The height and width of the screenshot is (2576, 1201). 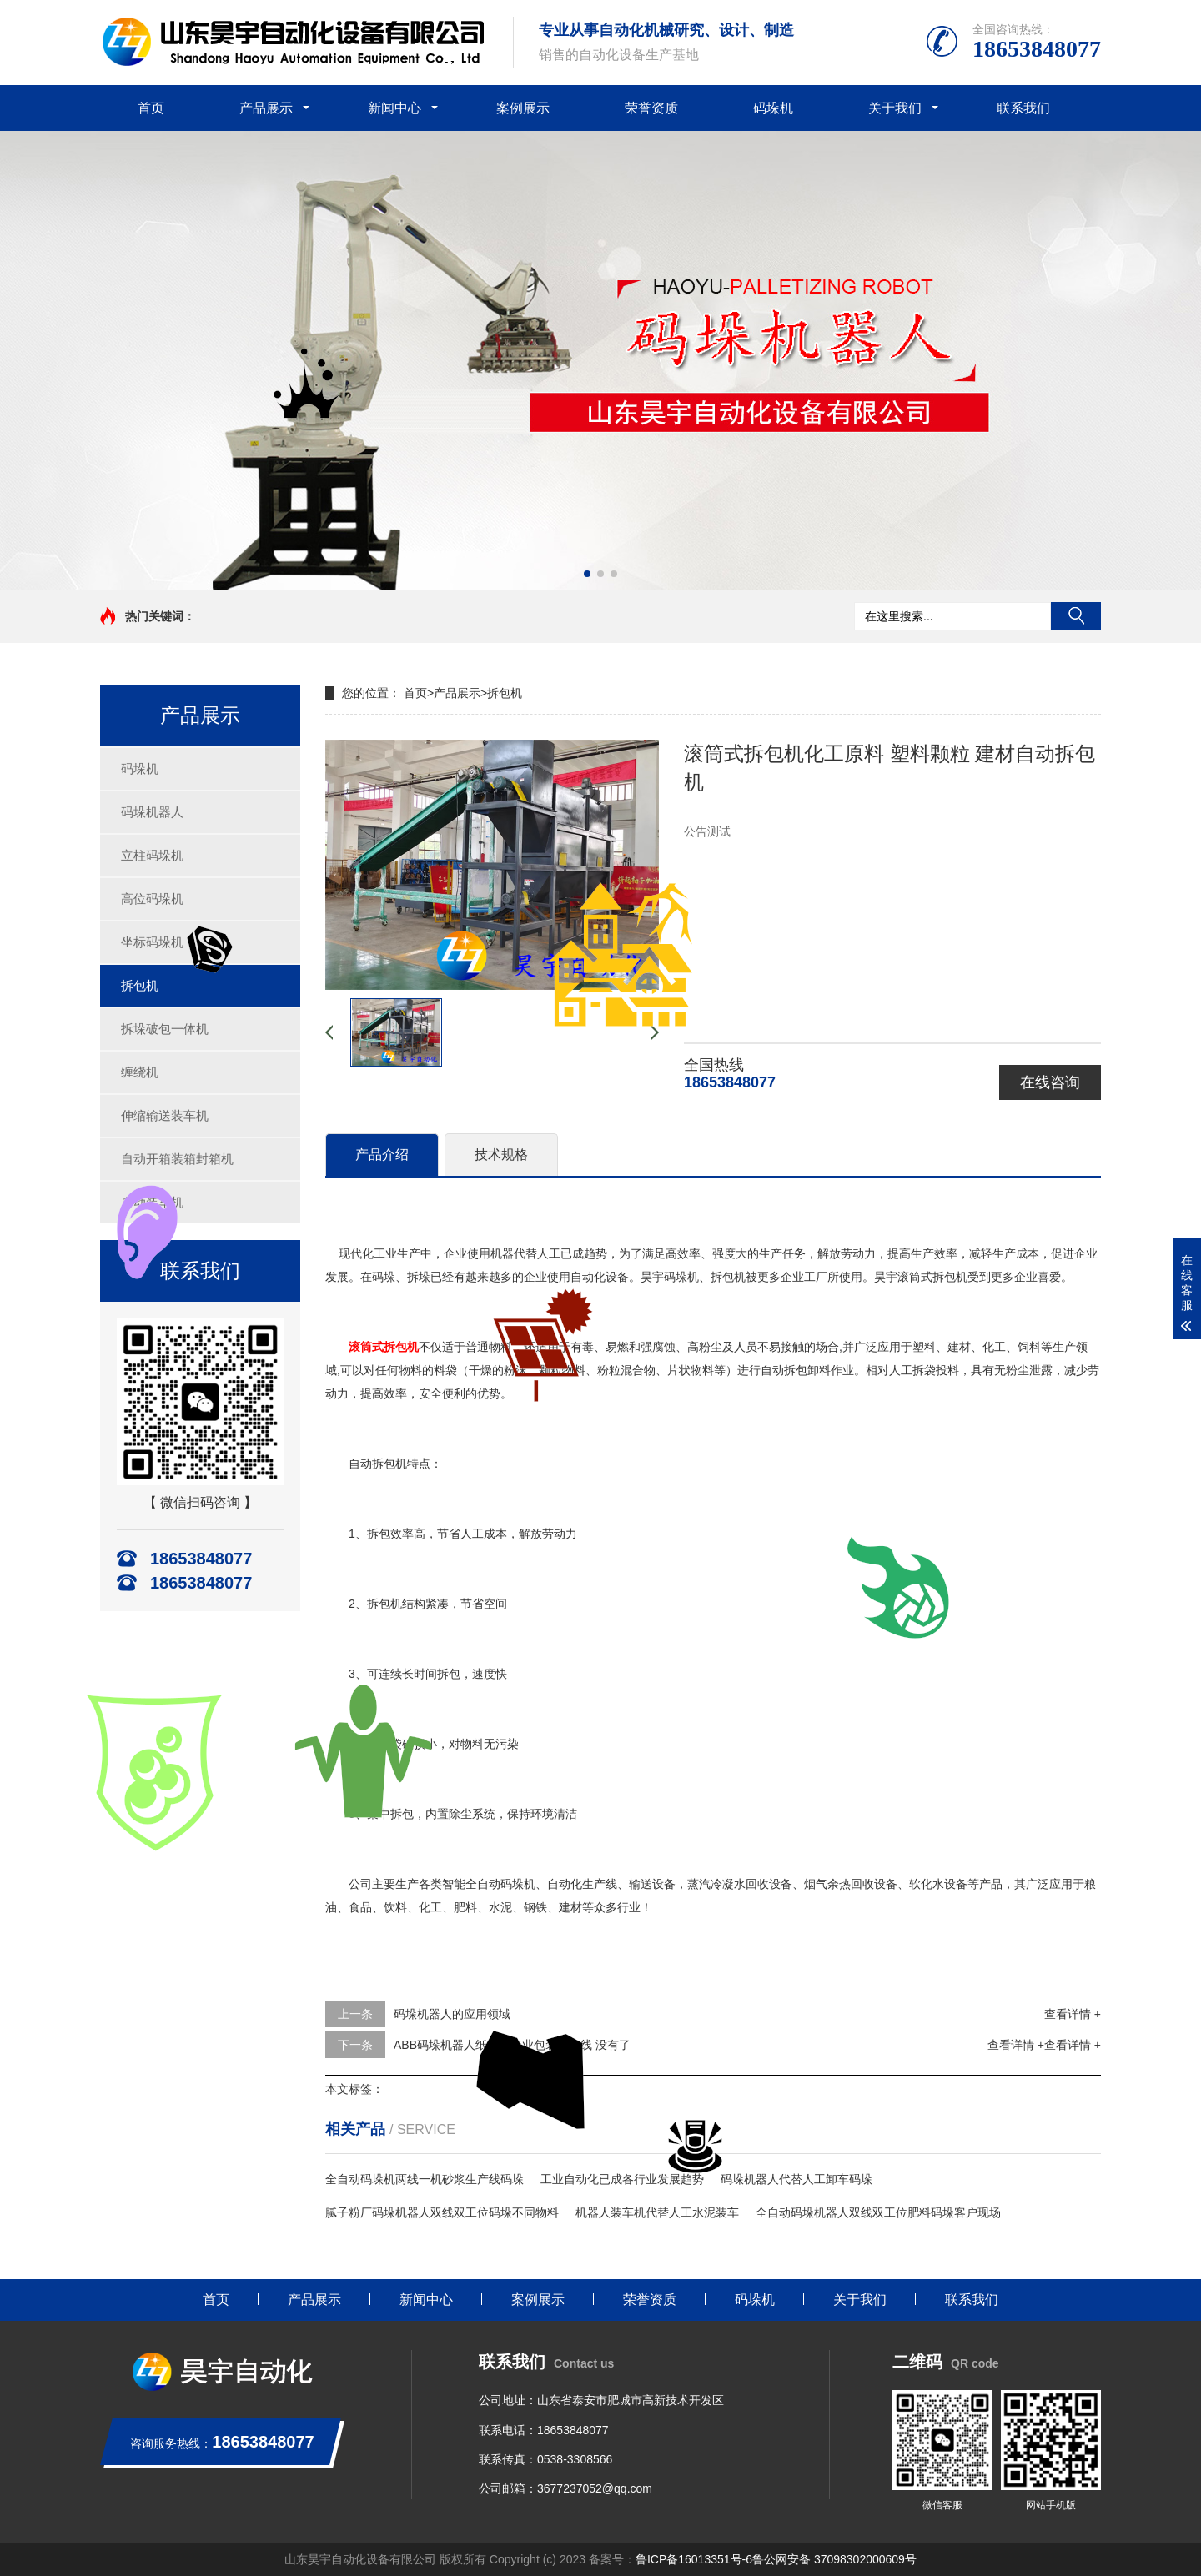 What do you see at coordinates (308, 384) in the screenshot?
I see `indicates a splash effect or water impact in gameplay` at bounding box center [308, 384].